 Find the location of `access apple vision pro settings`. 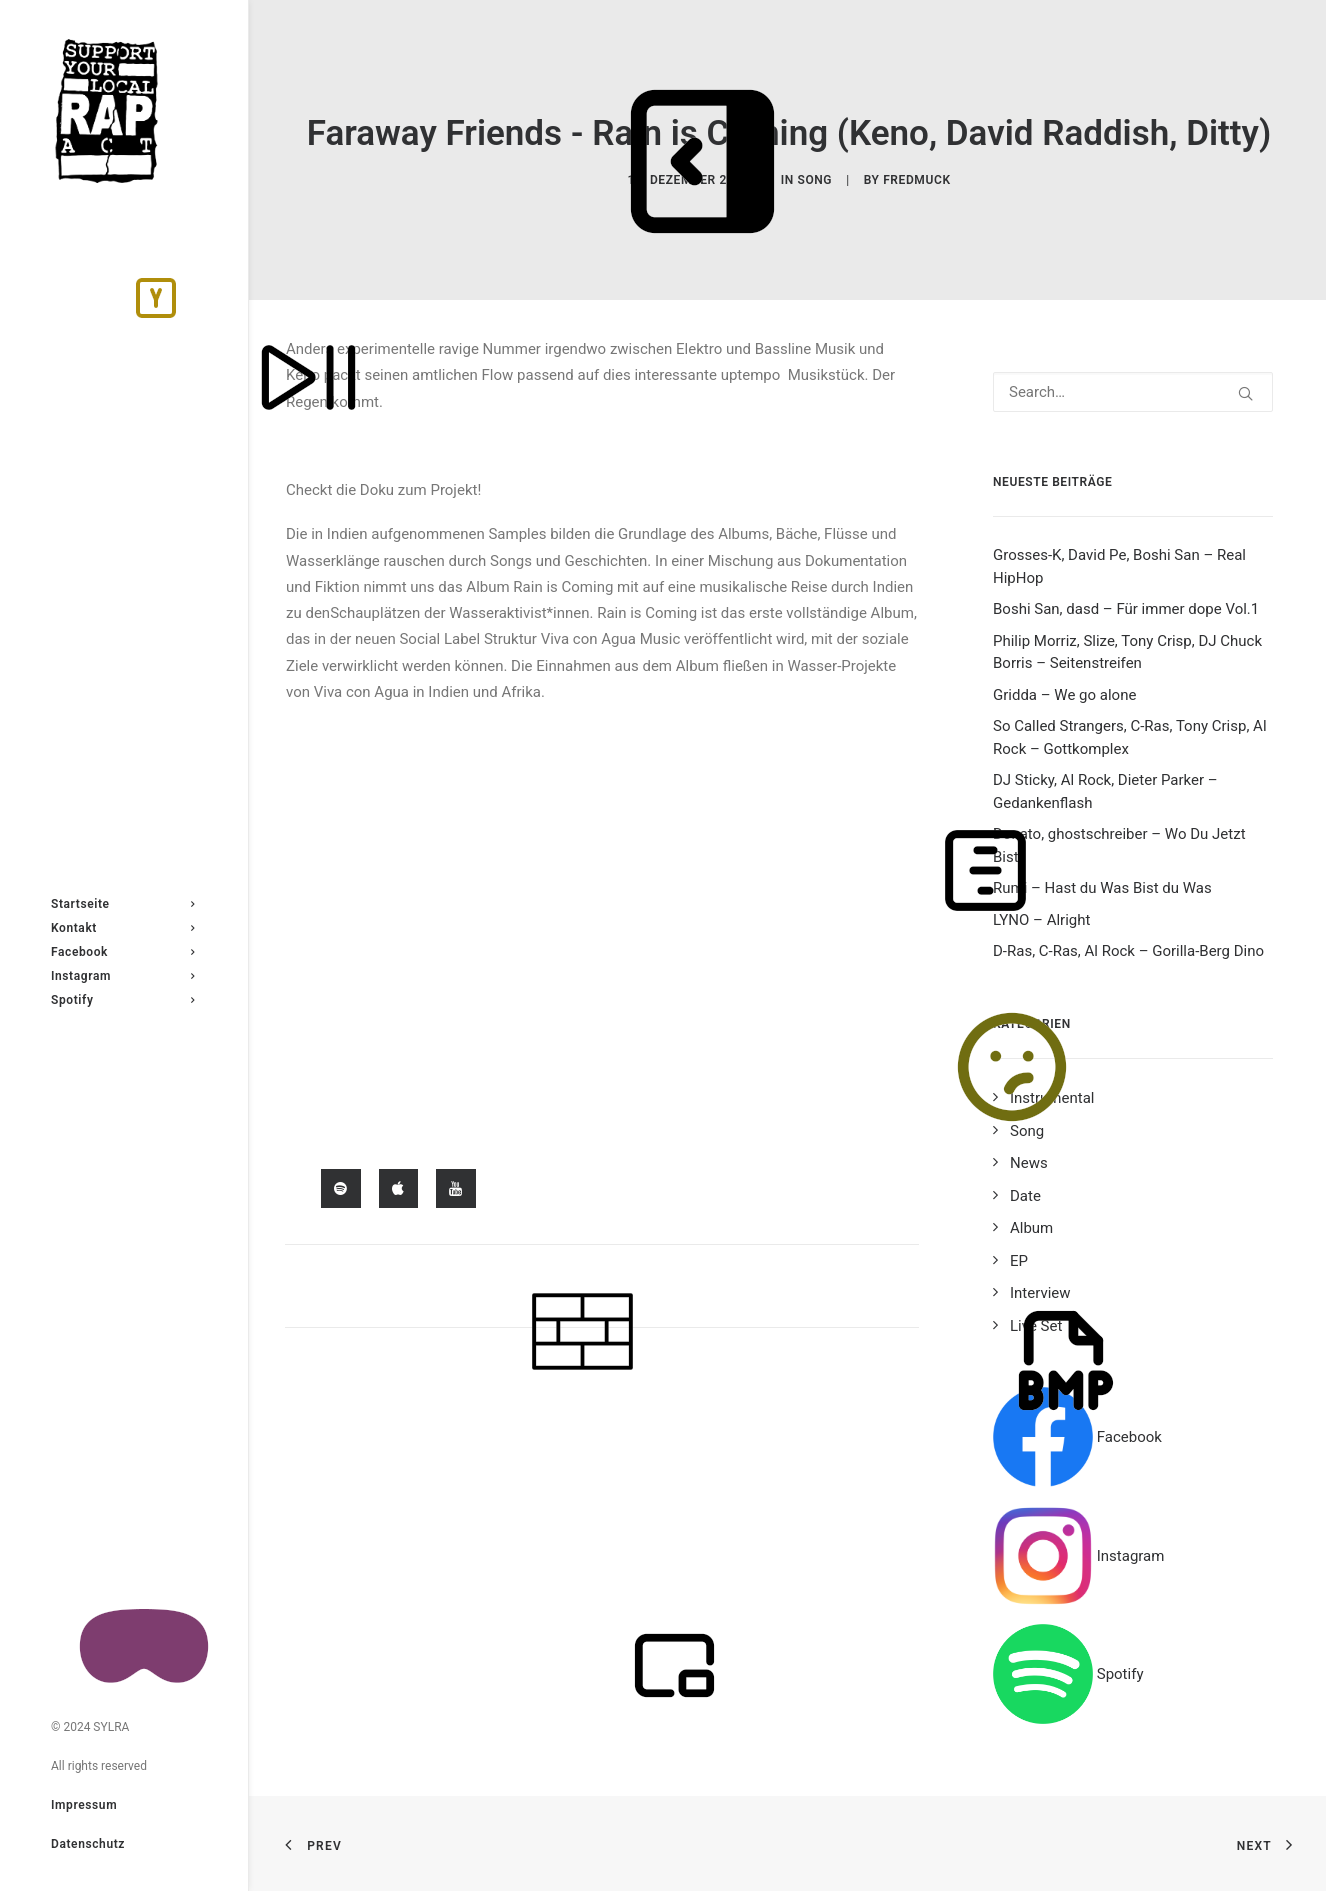

access apple vision pro settings is located at coordinates (144, 1644).